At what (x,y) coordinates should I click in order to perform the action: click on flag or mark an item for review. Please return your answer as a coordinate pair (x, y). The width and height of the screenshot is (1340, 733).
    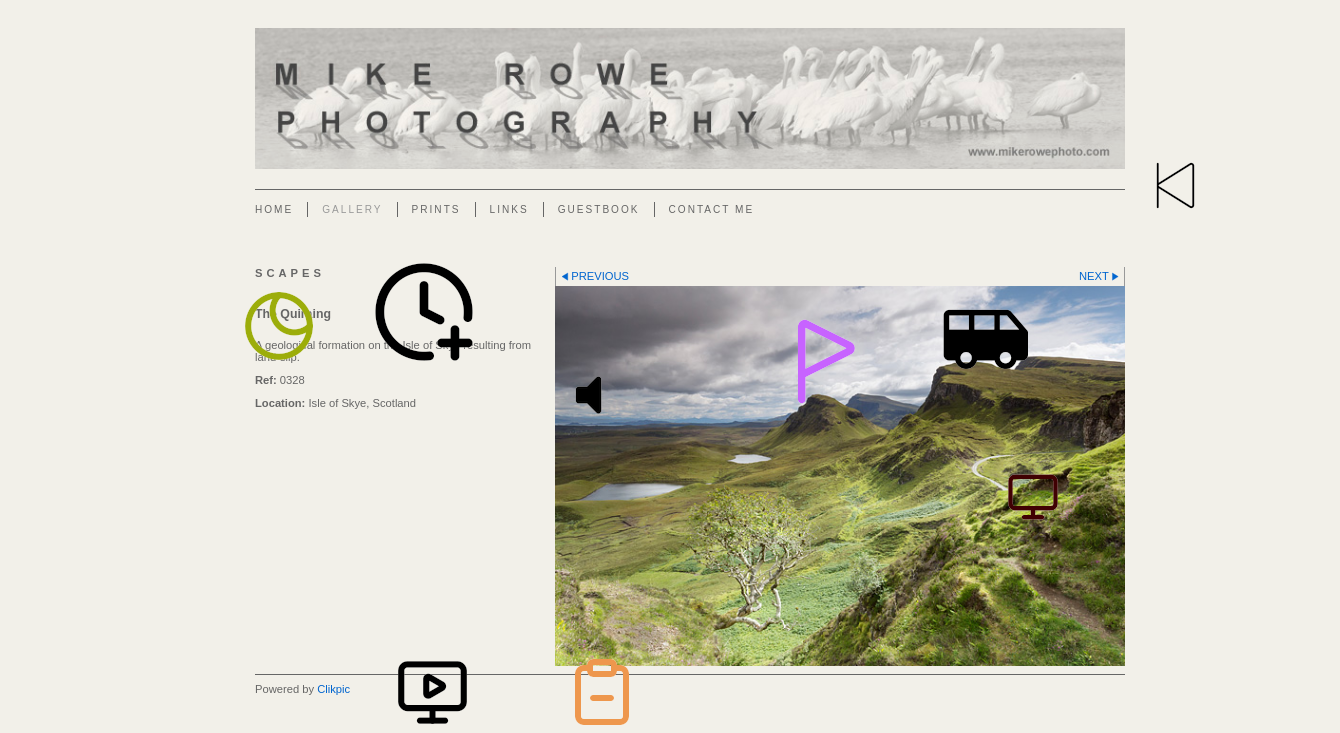
    Looking at the image, I should click on (824, 361).